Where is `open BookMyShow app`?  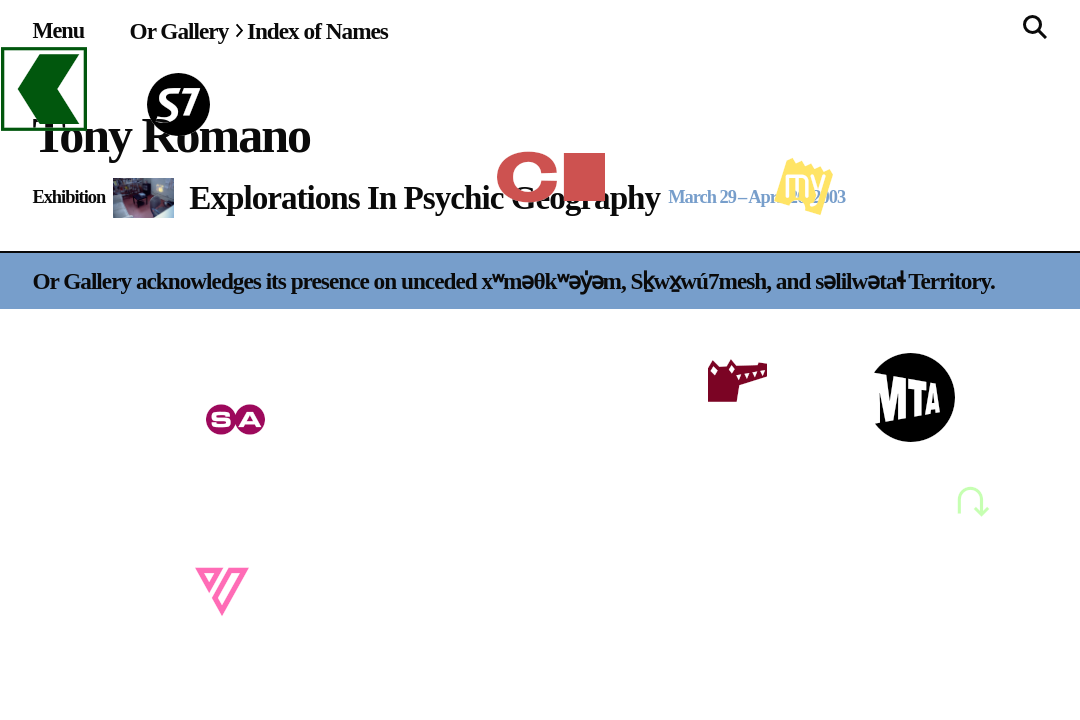
open BookMyShow app is located at coordinates (803, 186).